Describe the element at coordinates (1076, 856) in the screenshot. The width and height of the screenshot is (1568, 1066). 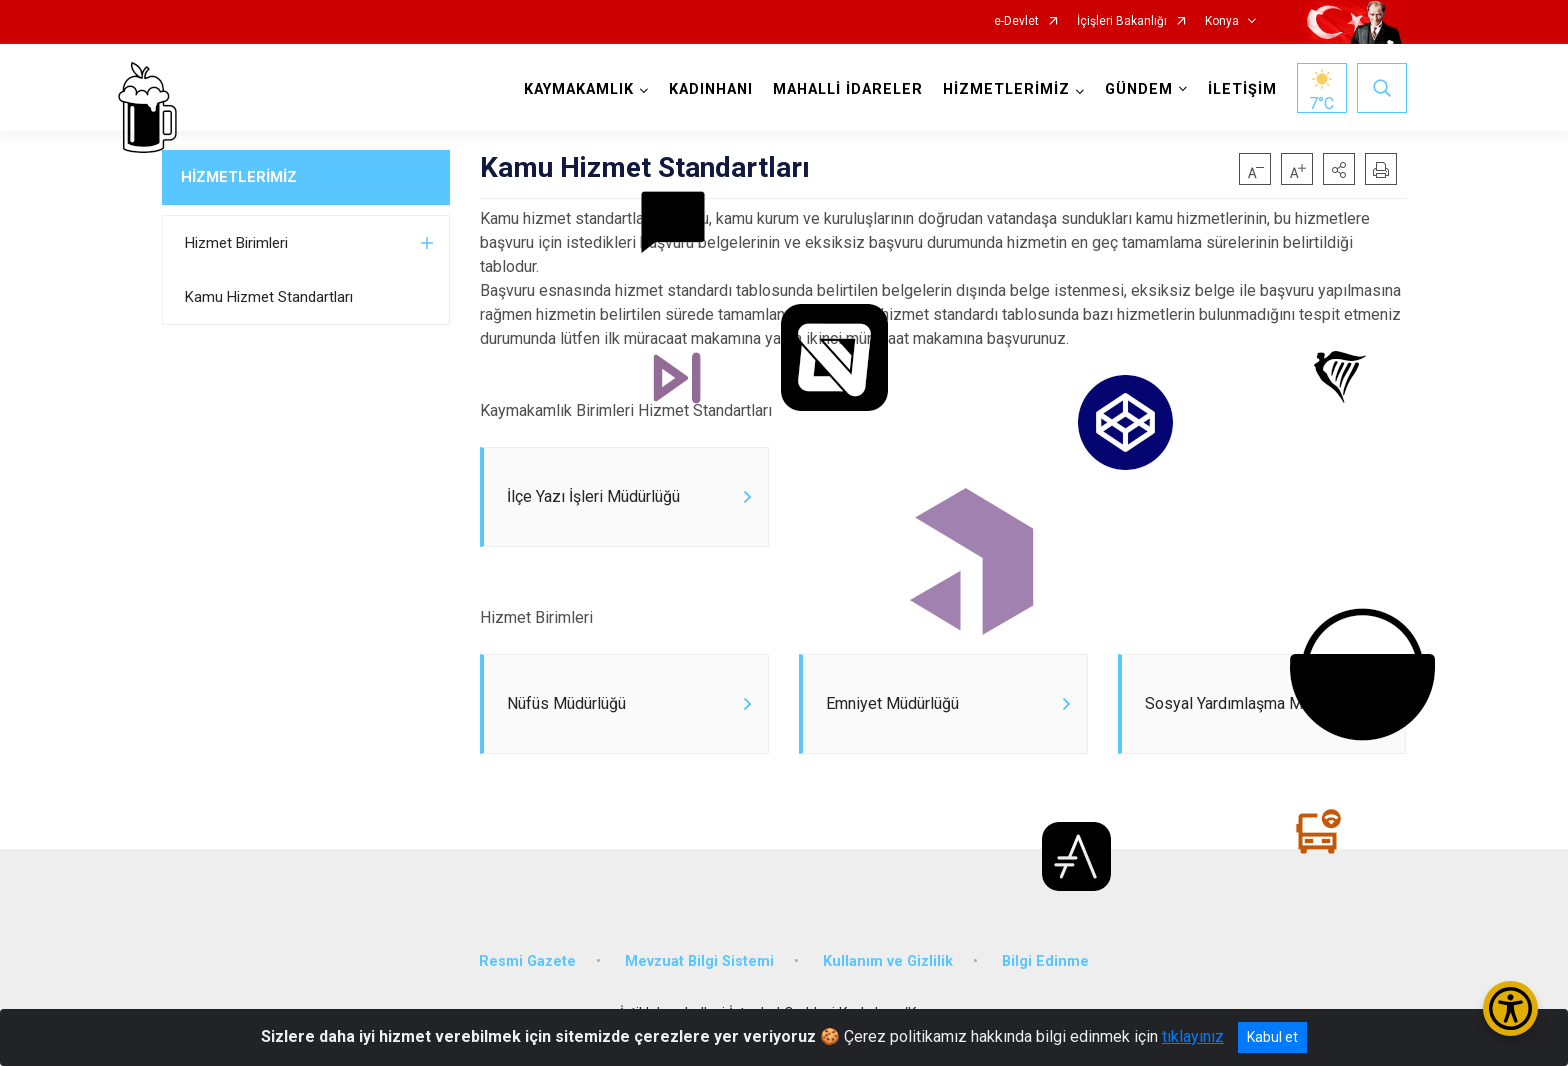
I see `asciidoctor documentation tool logo` at that location.